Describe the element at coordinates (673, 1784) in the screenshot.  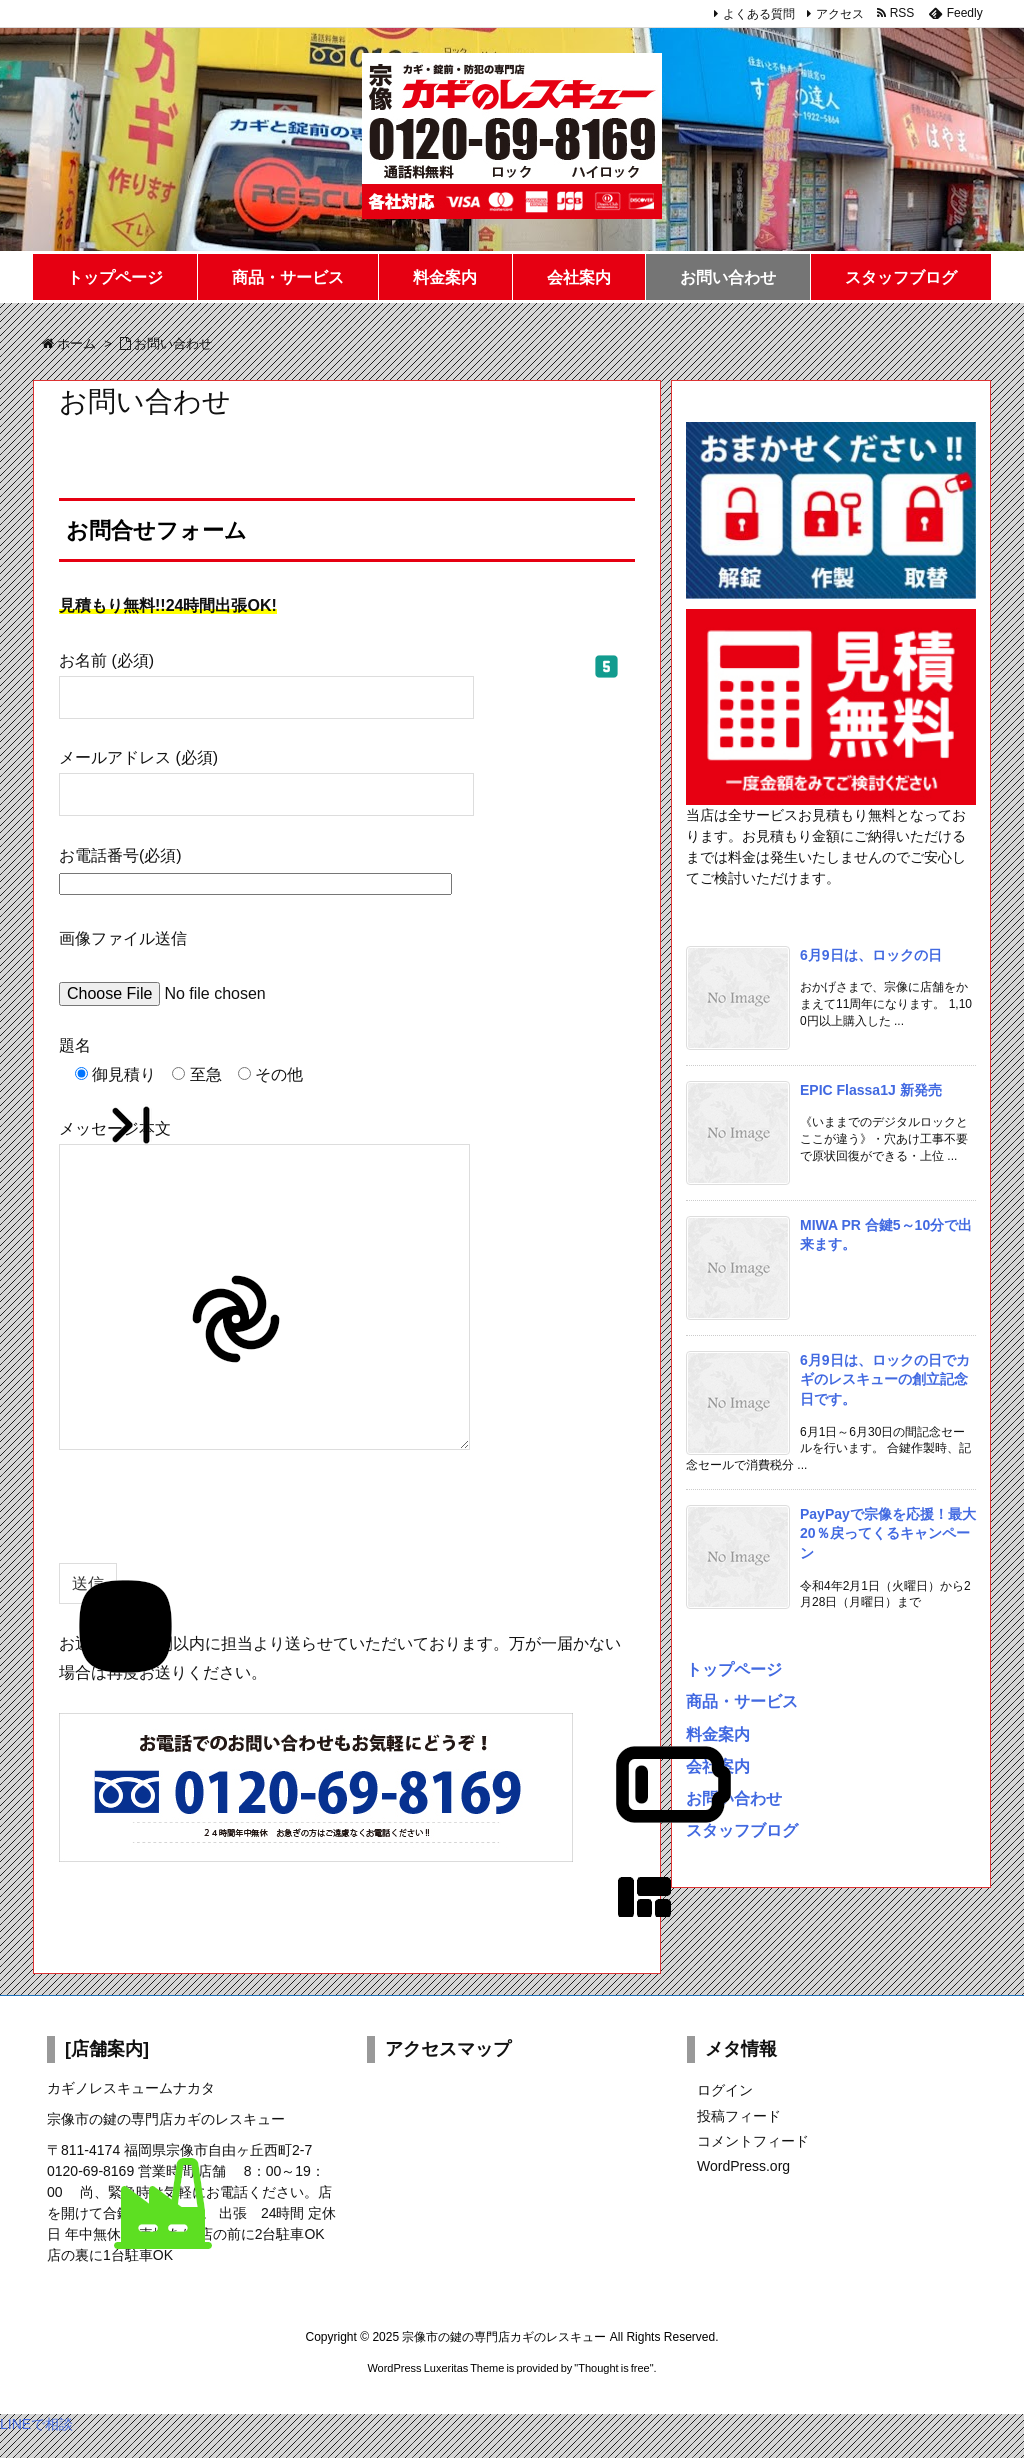
I see `indicates low battery level` at that location.